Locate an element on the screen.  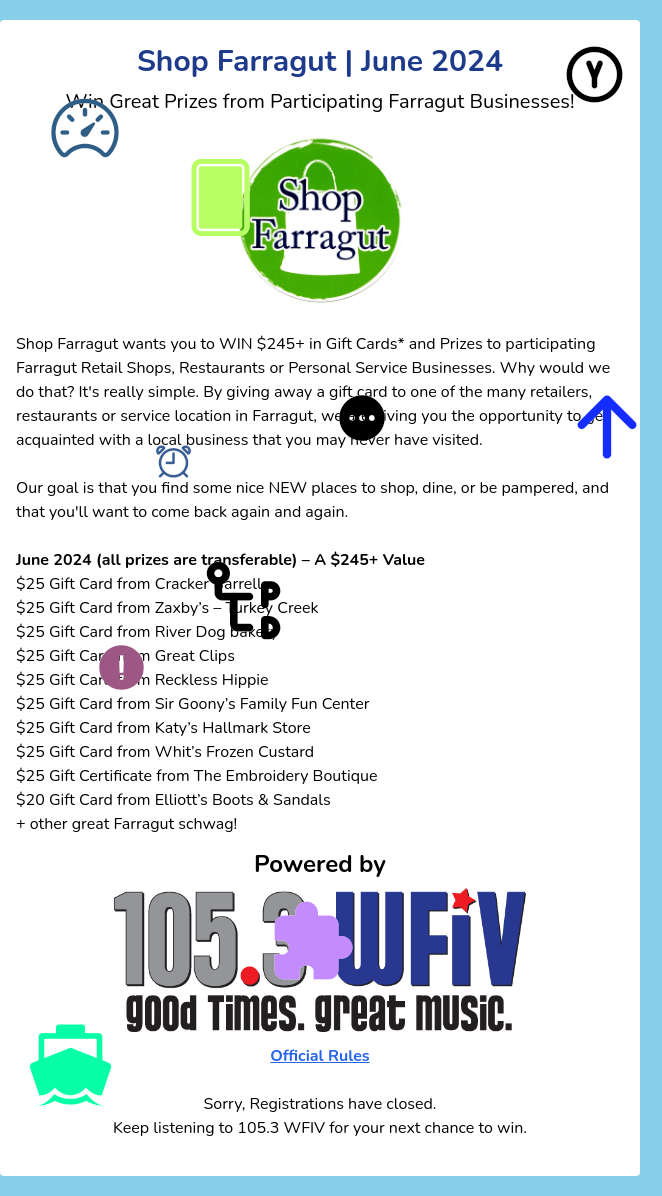
select automatic transmission mode is located at coordinates (245, 600).